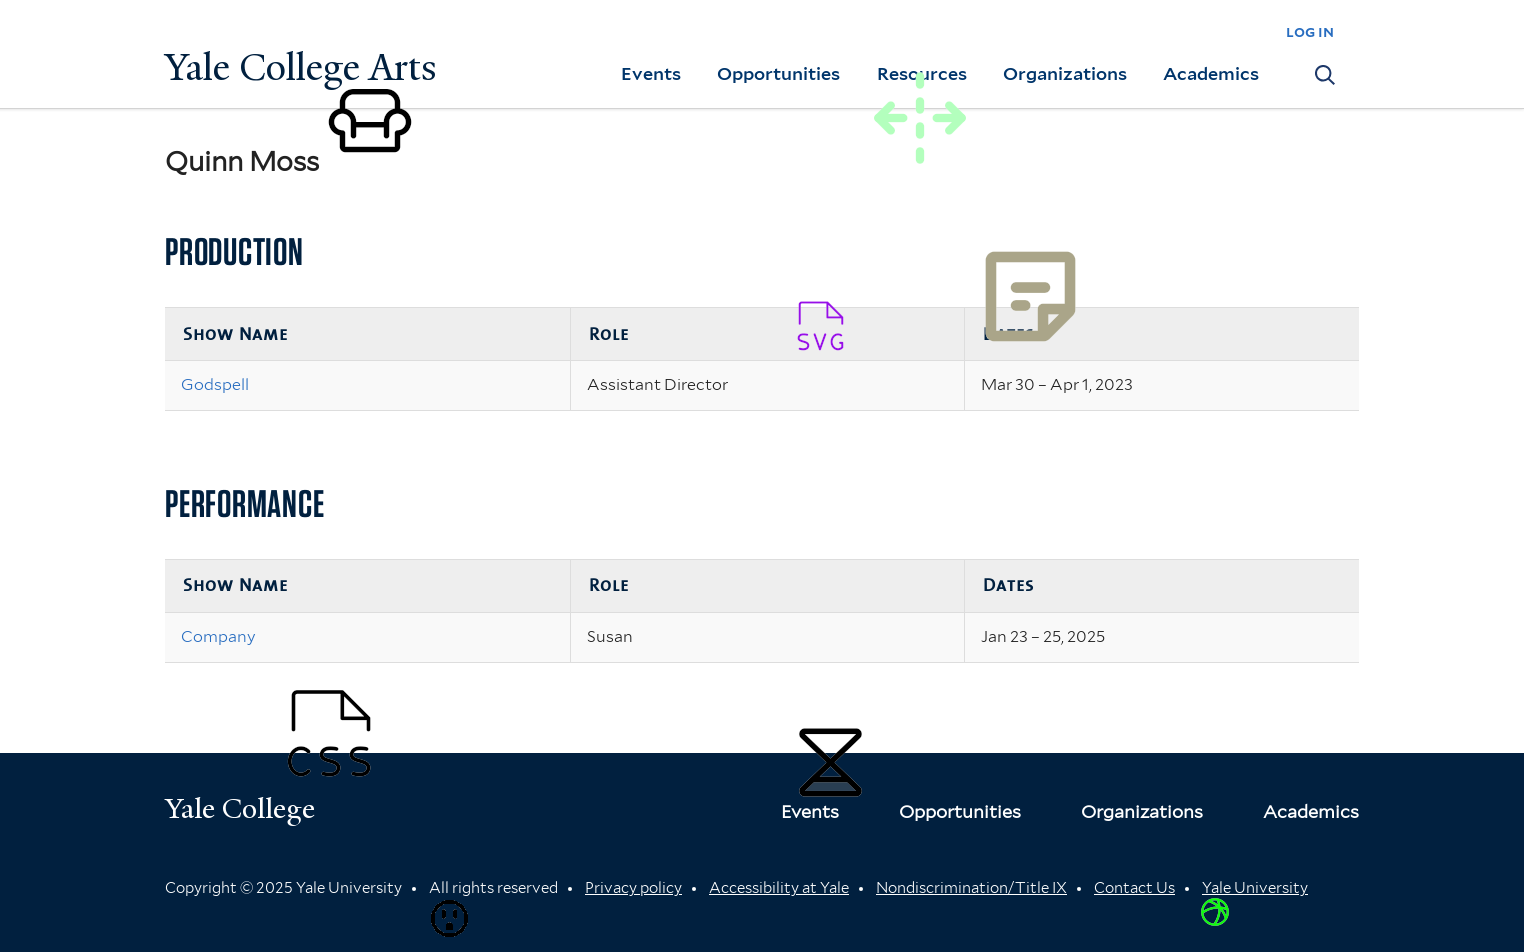  What do you see at coordinates (830, 762) in the screenshot?
I see `indicates time is running low` at bounding box center [830, 762].